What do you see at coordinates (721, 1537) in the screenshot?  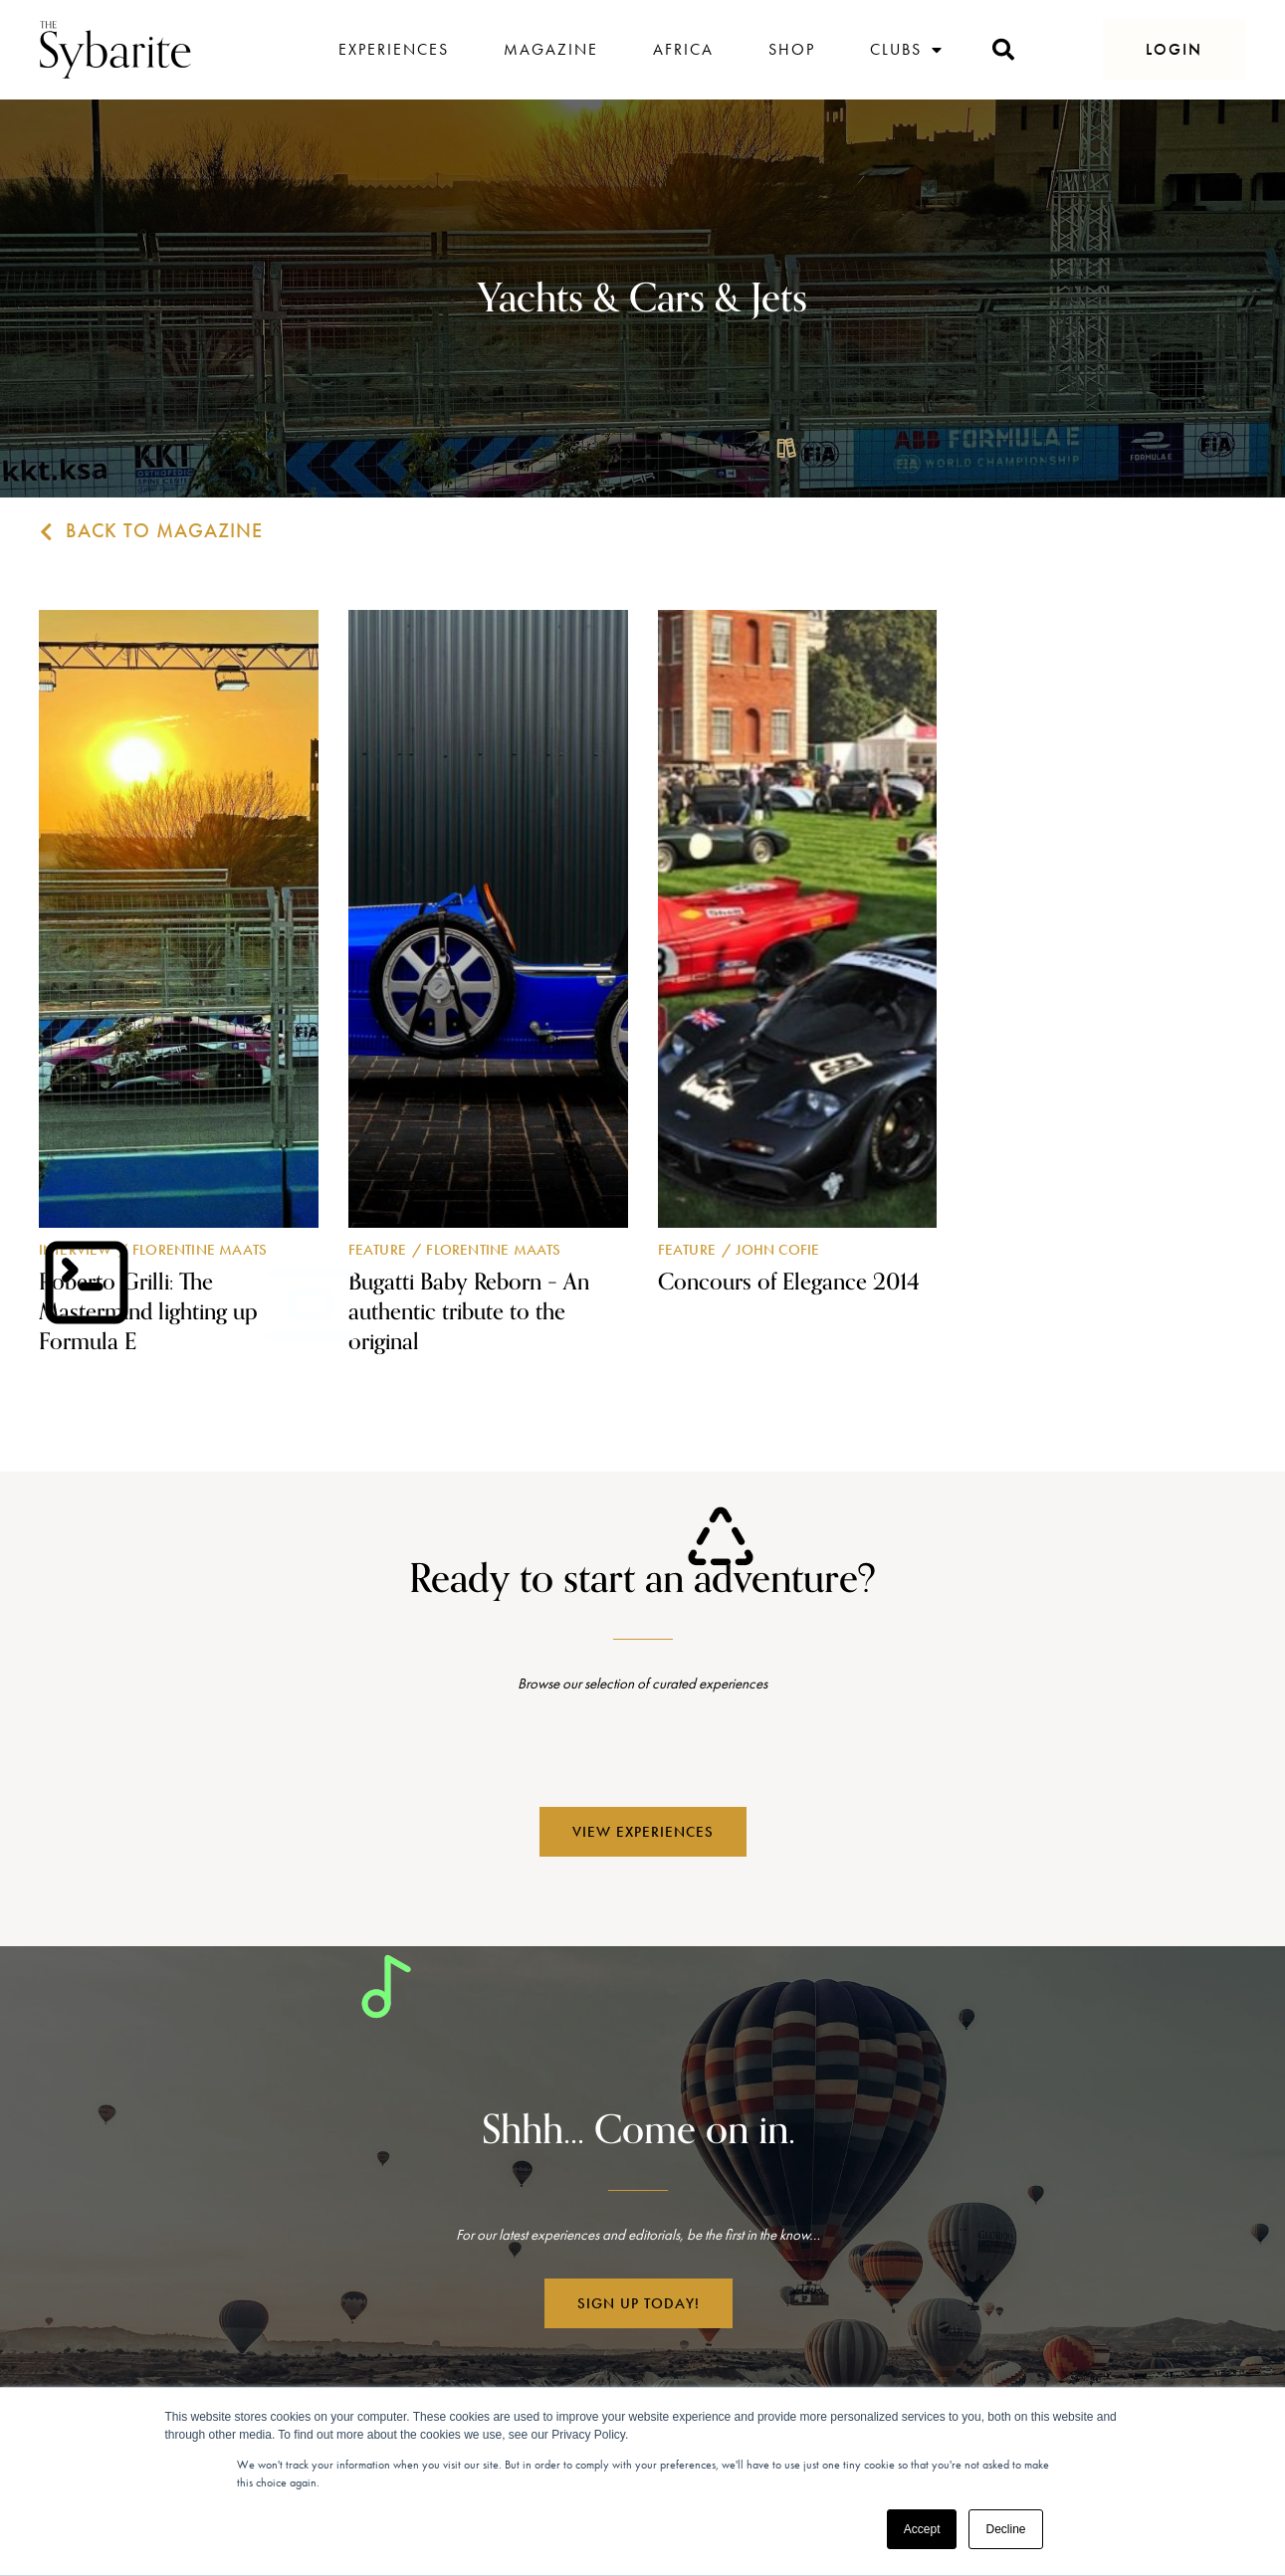 I see `indicates a recycling or refresh cycle` at bounding box center [721, 1537].